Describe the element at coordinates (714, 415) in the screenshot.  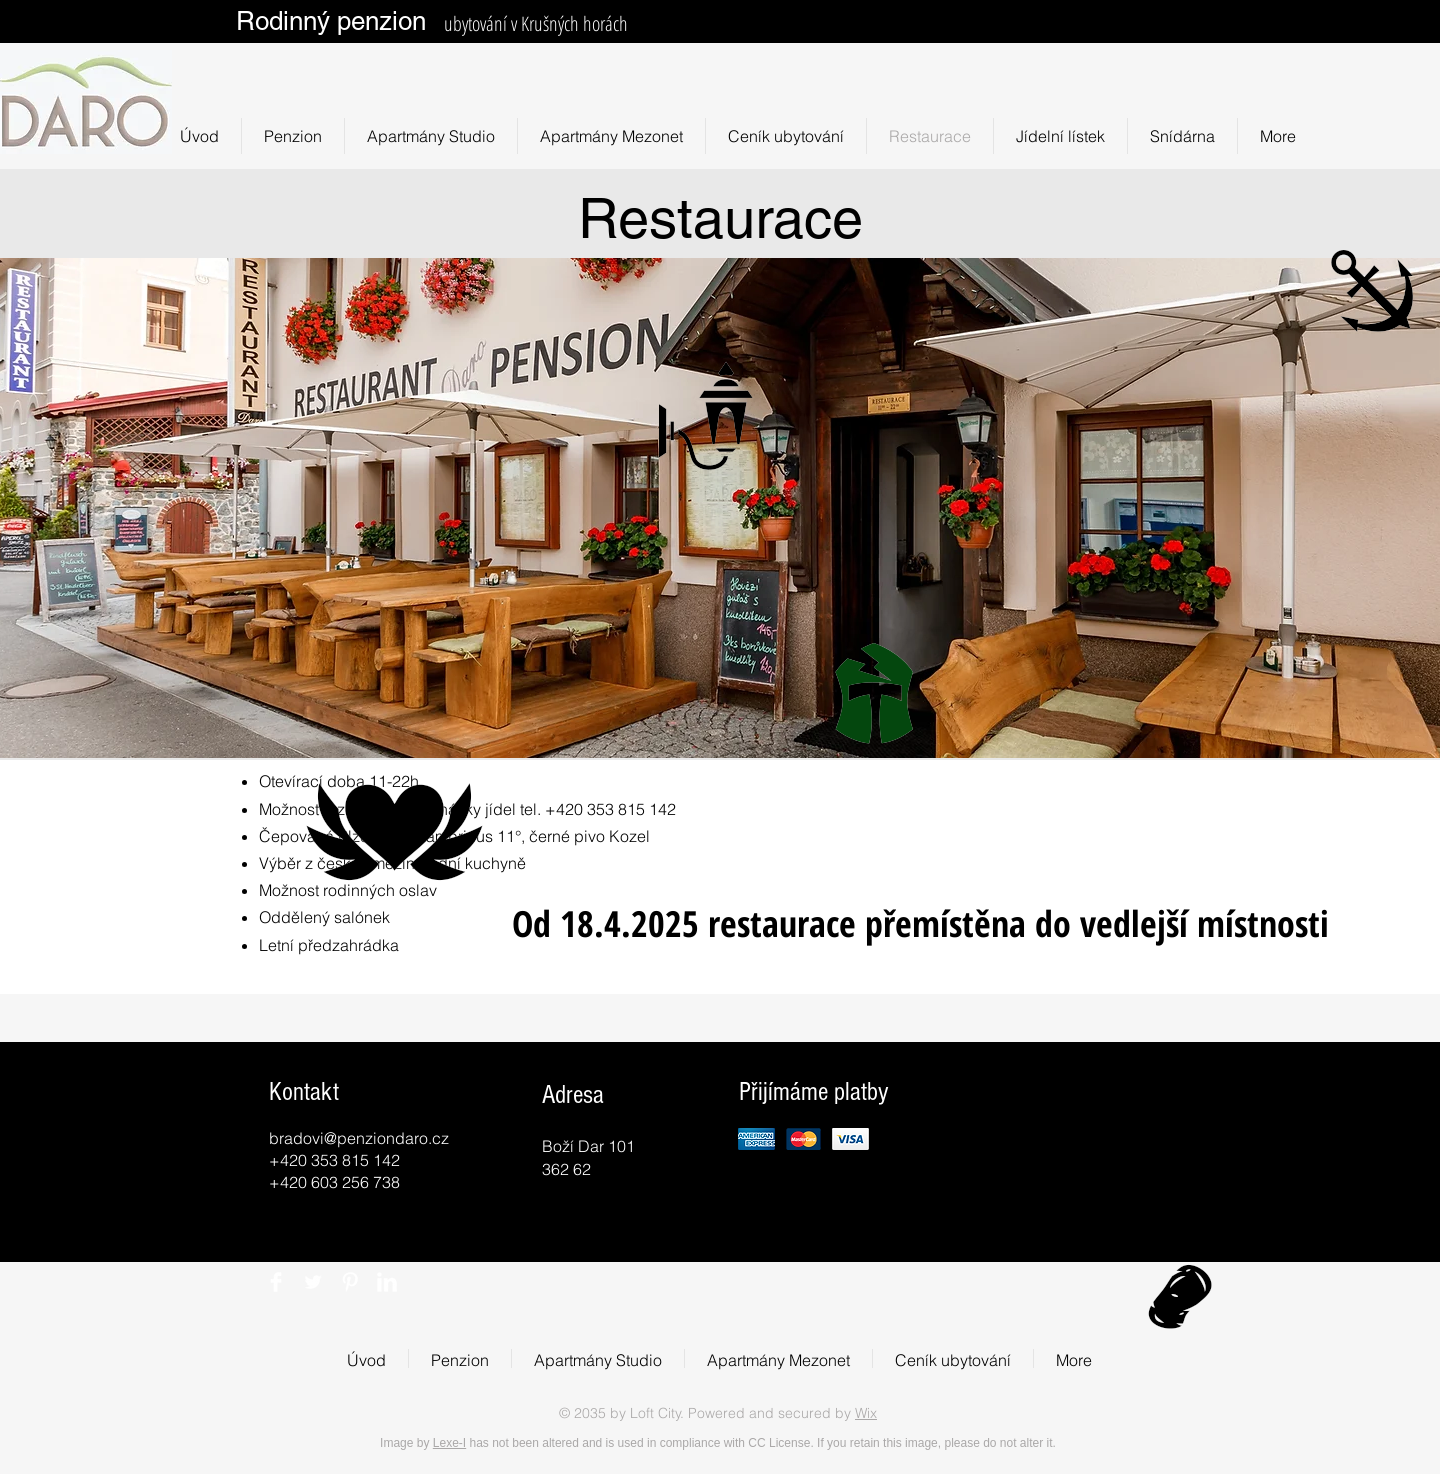
I see `toggle wall light on or off` at that location.